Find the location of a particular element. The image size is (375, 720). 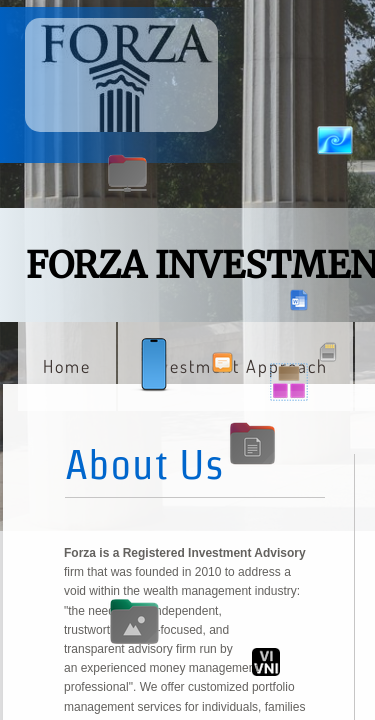

access connected USB flash drive is located at coordinates (328, 352).